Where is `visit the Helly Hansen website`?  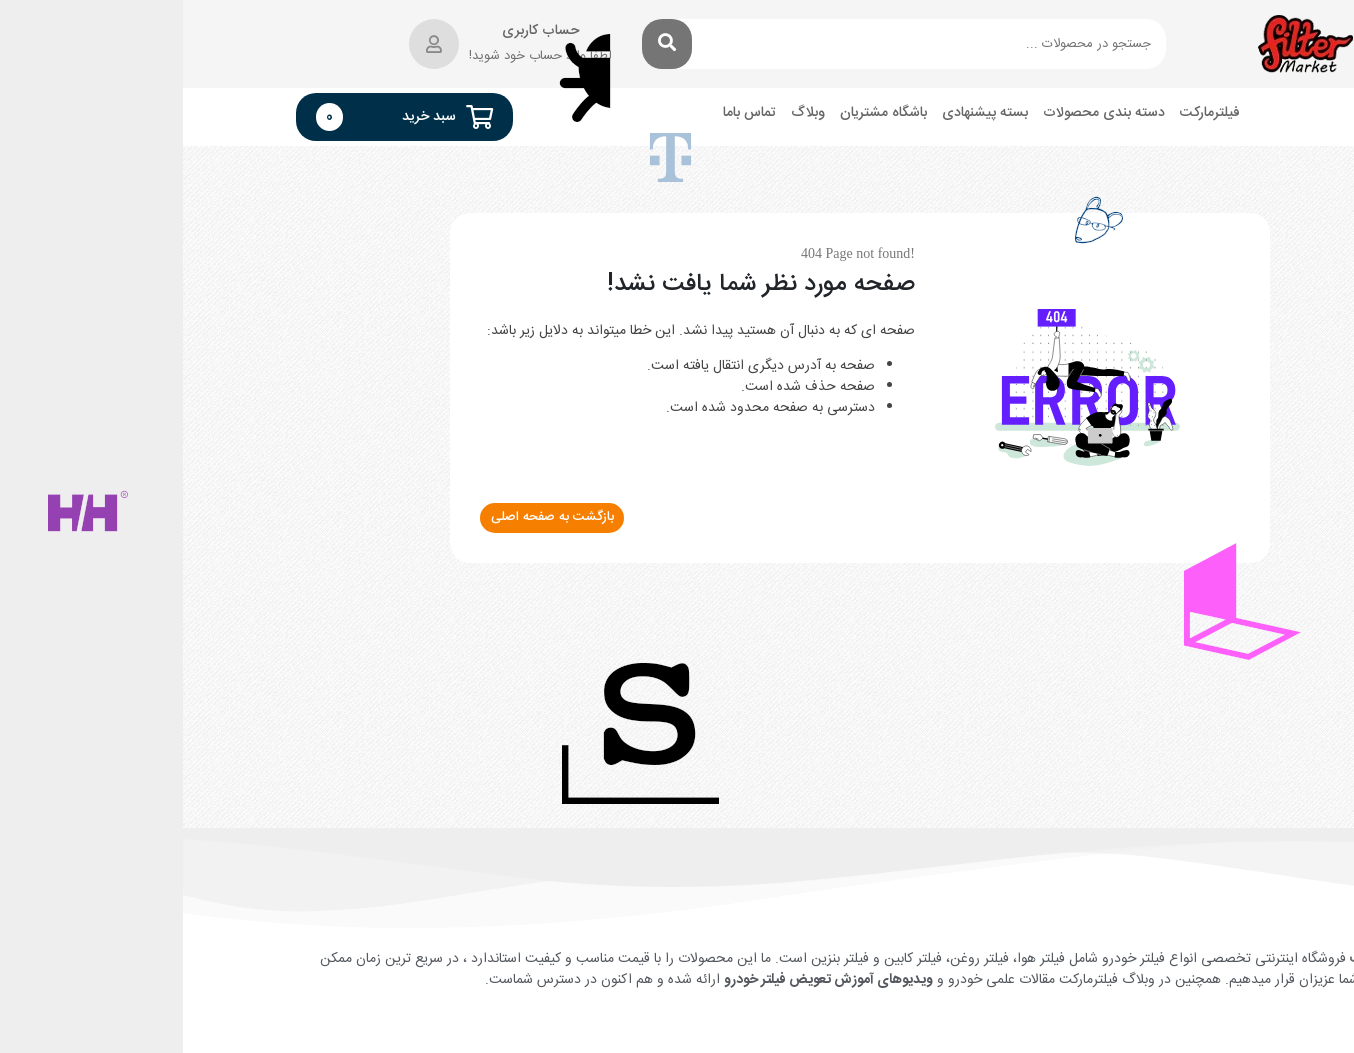 visit the Helly Hansen website is located at coordinates (88, 511).